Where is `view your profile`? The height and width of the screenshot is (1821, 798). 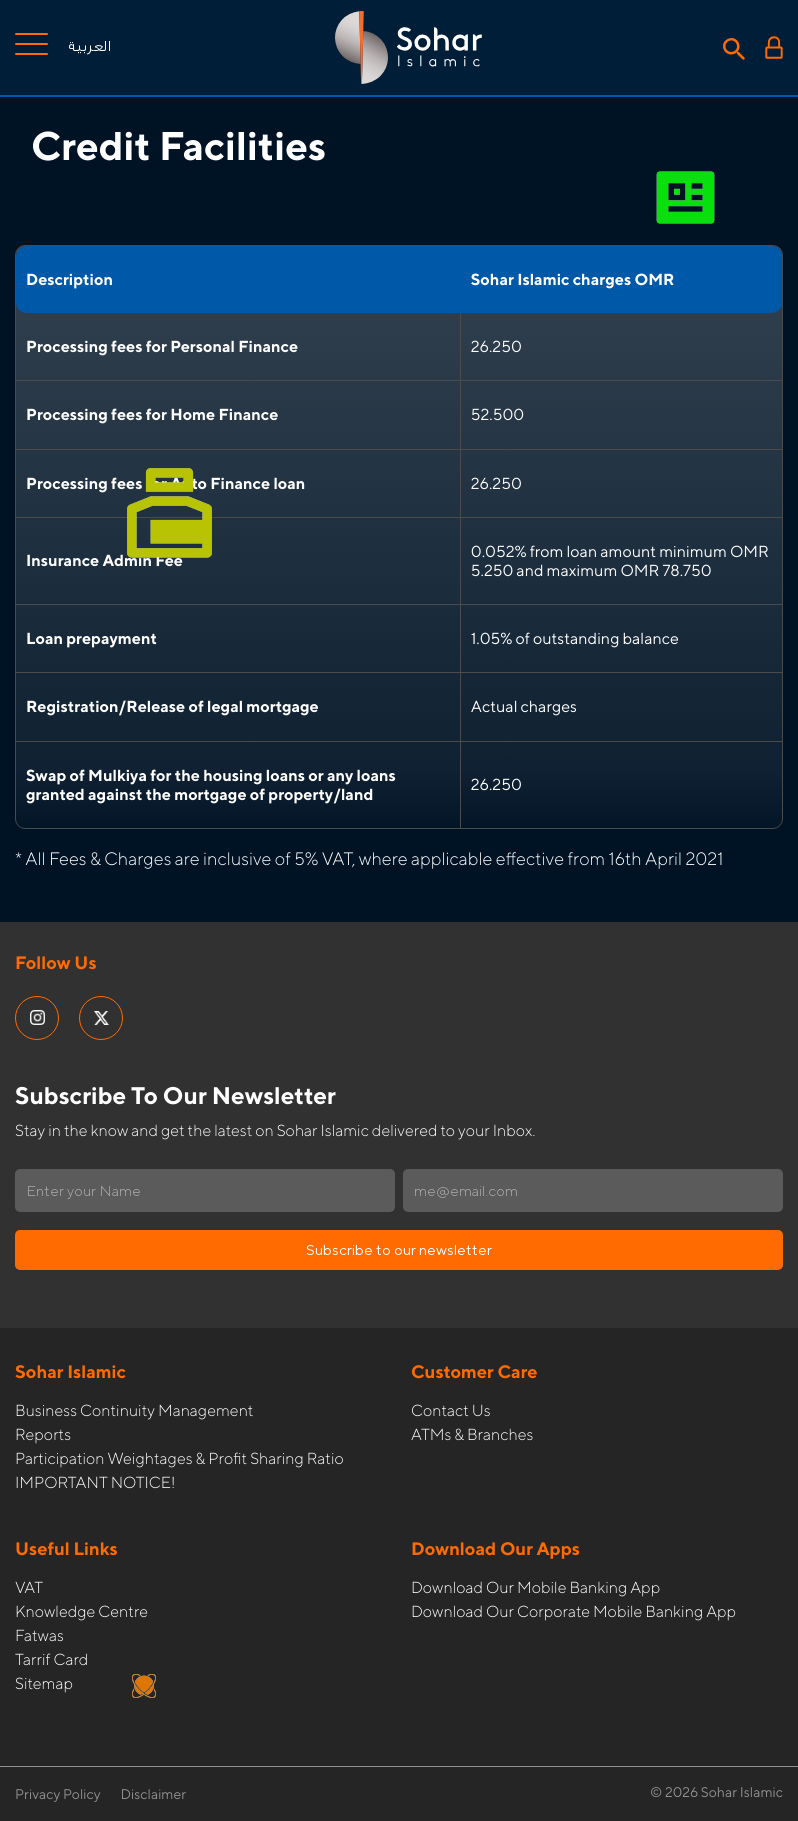
view your profile is located at coordinates (685, 197).